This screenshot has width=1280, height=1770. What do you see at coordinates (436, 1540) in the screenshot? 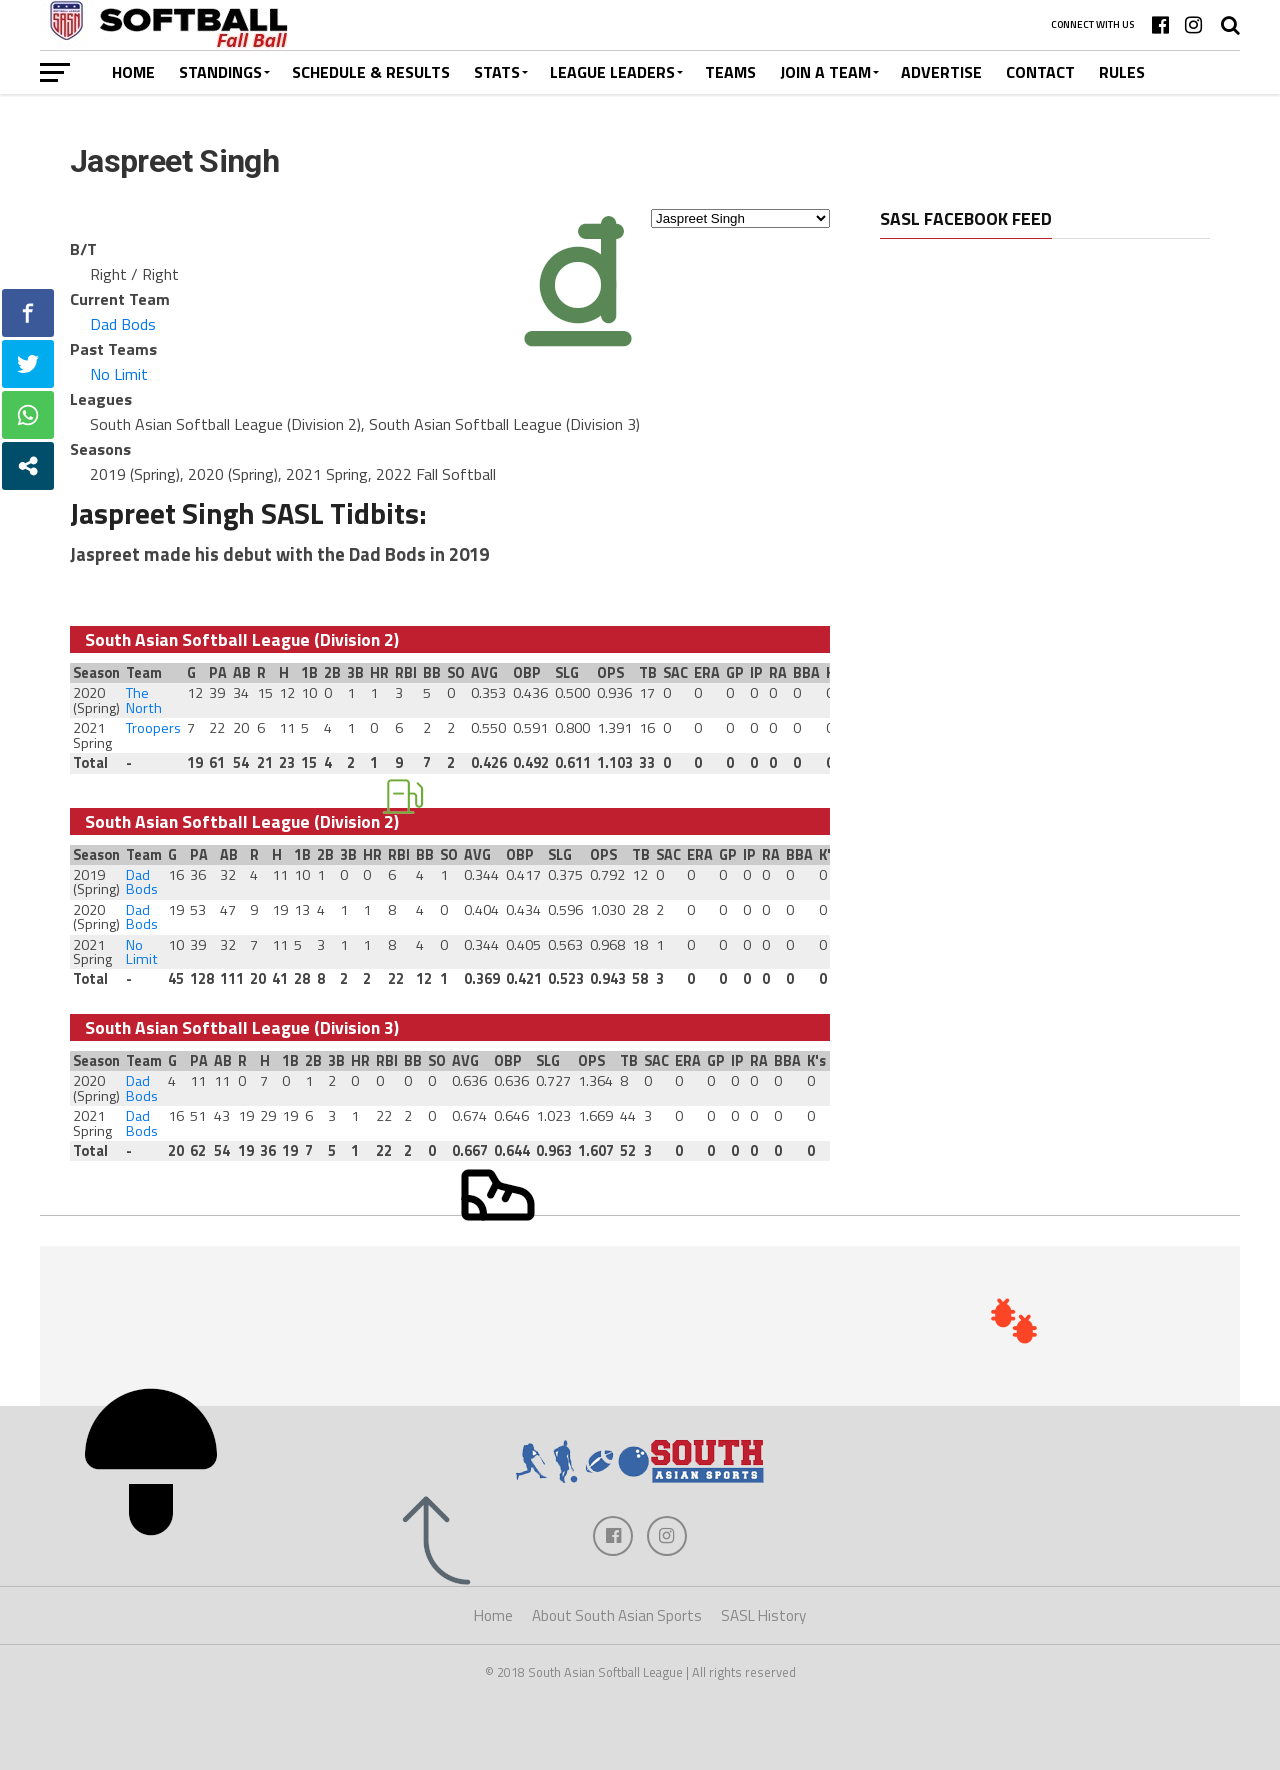
I see `go back and up in navigation` at bounding box center [436, 1540].